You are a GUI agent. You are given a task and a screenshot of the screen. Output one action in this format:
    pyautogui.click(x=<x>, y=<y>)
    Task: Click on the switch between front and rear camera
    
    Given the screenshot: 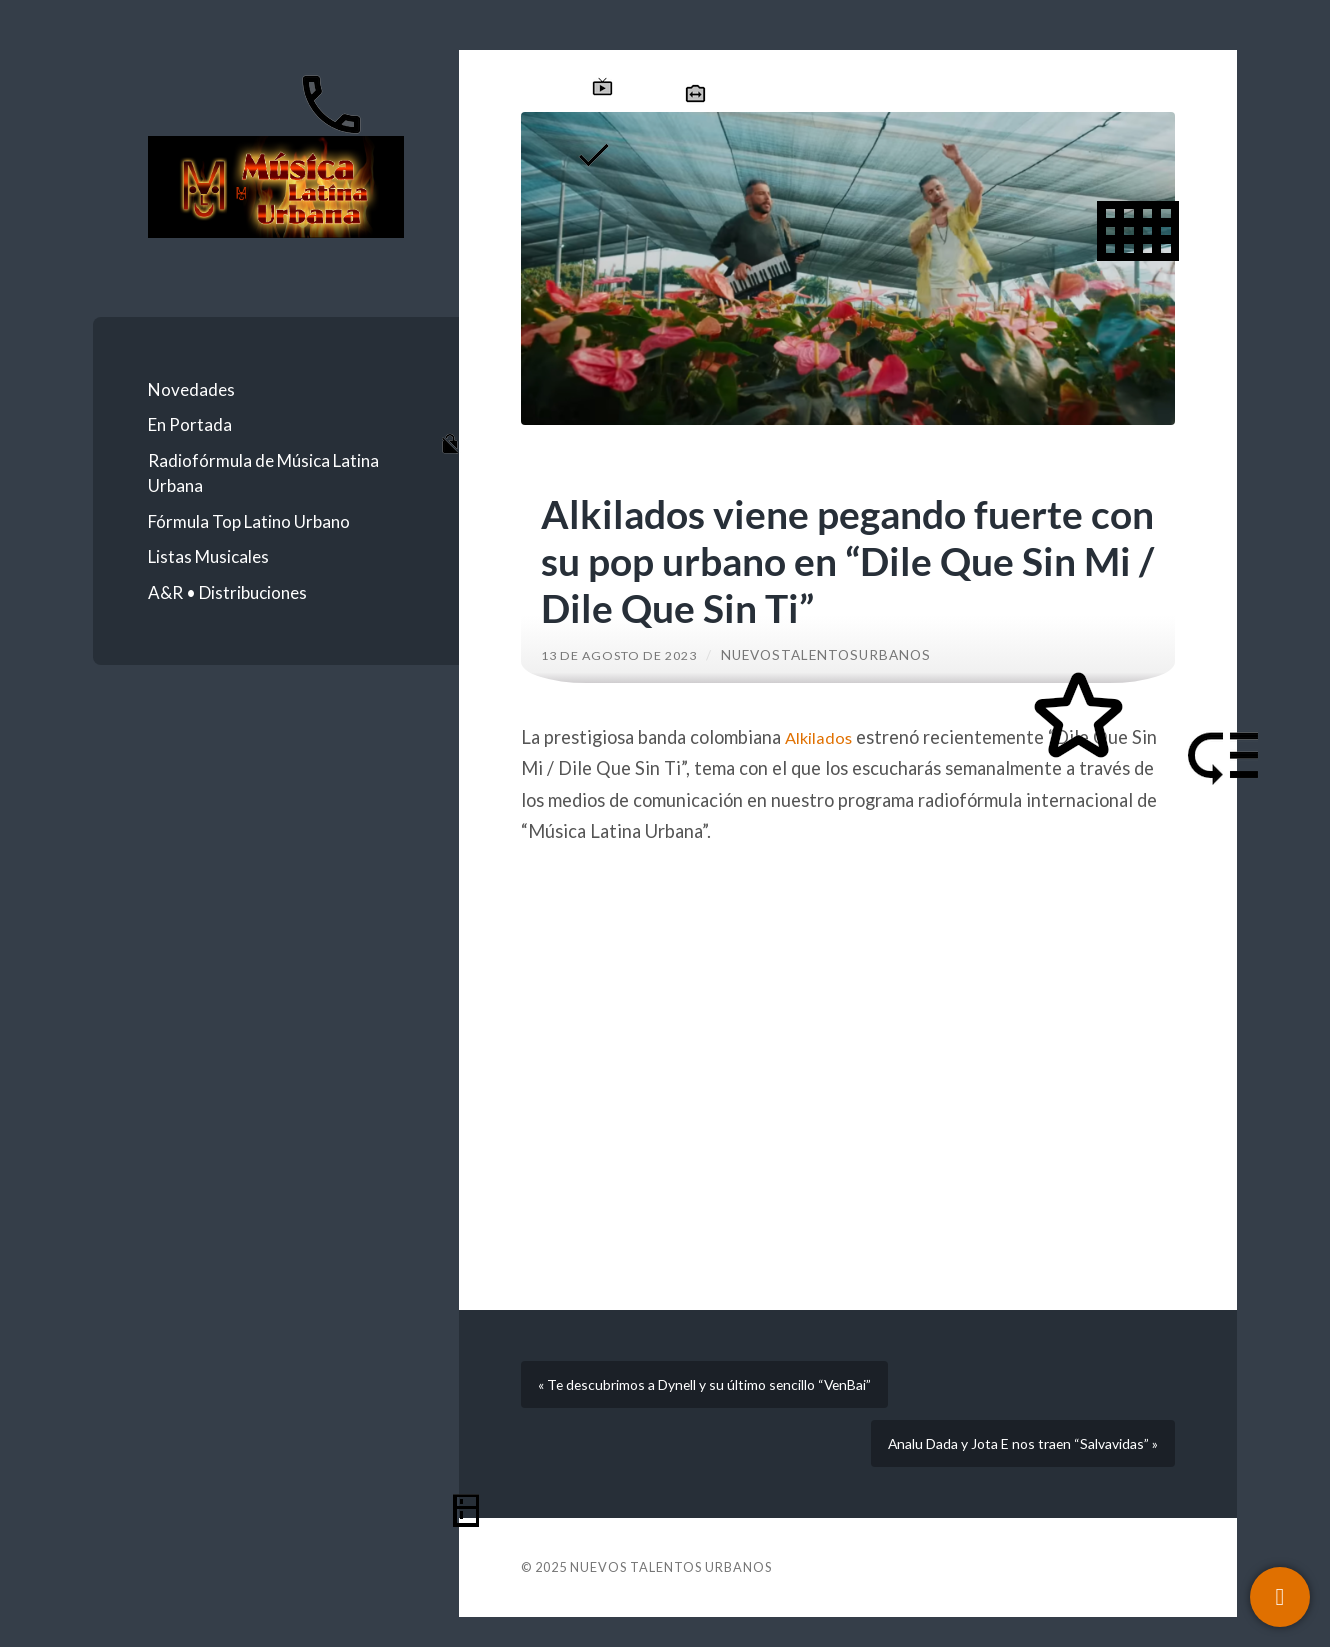 What is the action you would take?
    pyautogui.click(x=695, y=94)
    